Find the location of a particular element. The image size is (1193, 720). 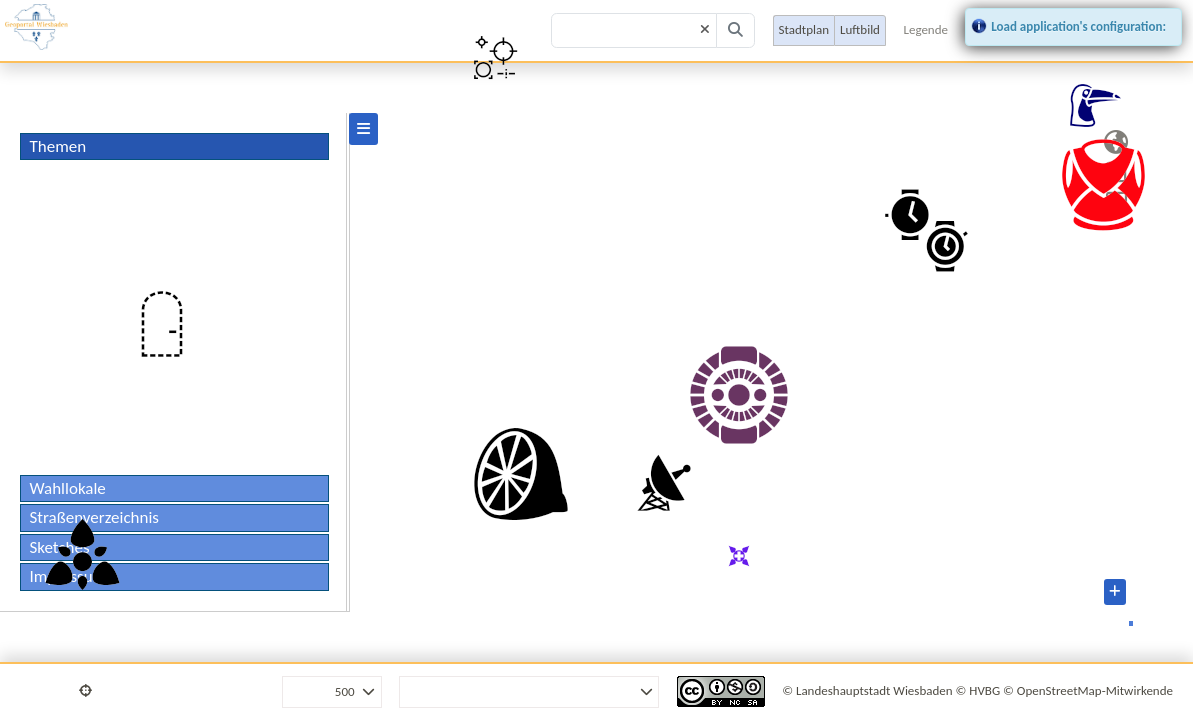

discover a hidden passage or secret area is located at coordinates (162, 324).